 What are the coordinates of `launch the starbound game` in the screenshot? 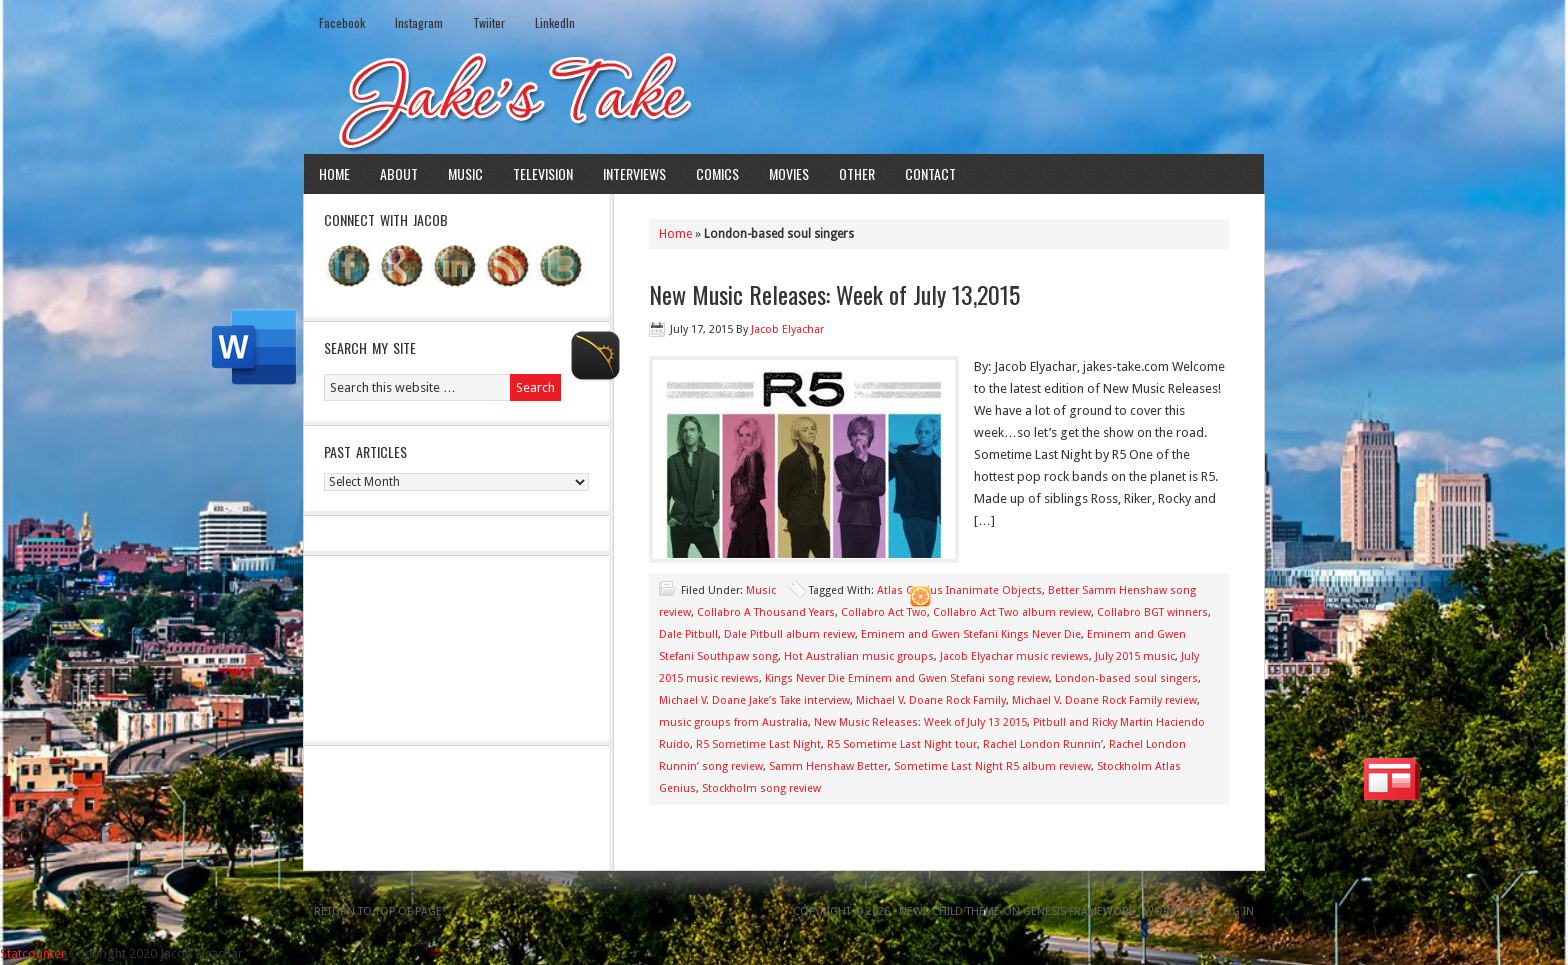 It's located at (595, 355).